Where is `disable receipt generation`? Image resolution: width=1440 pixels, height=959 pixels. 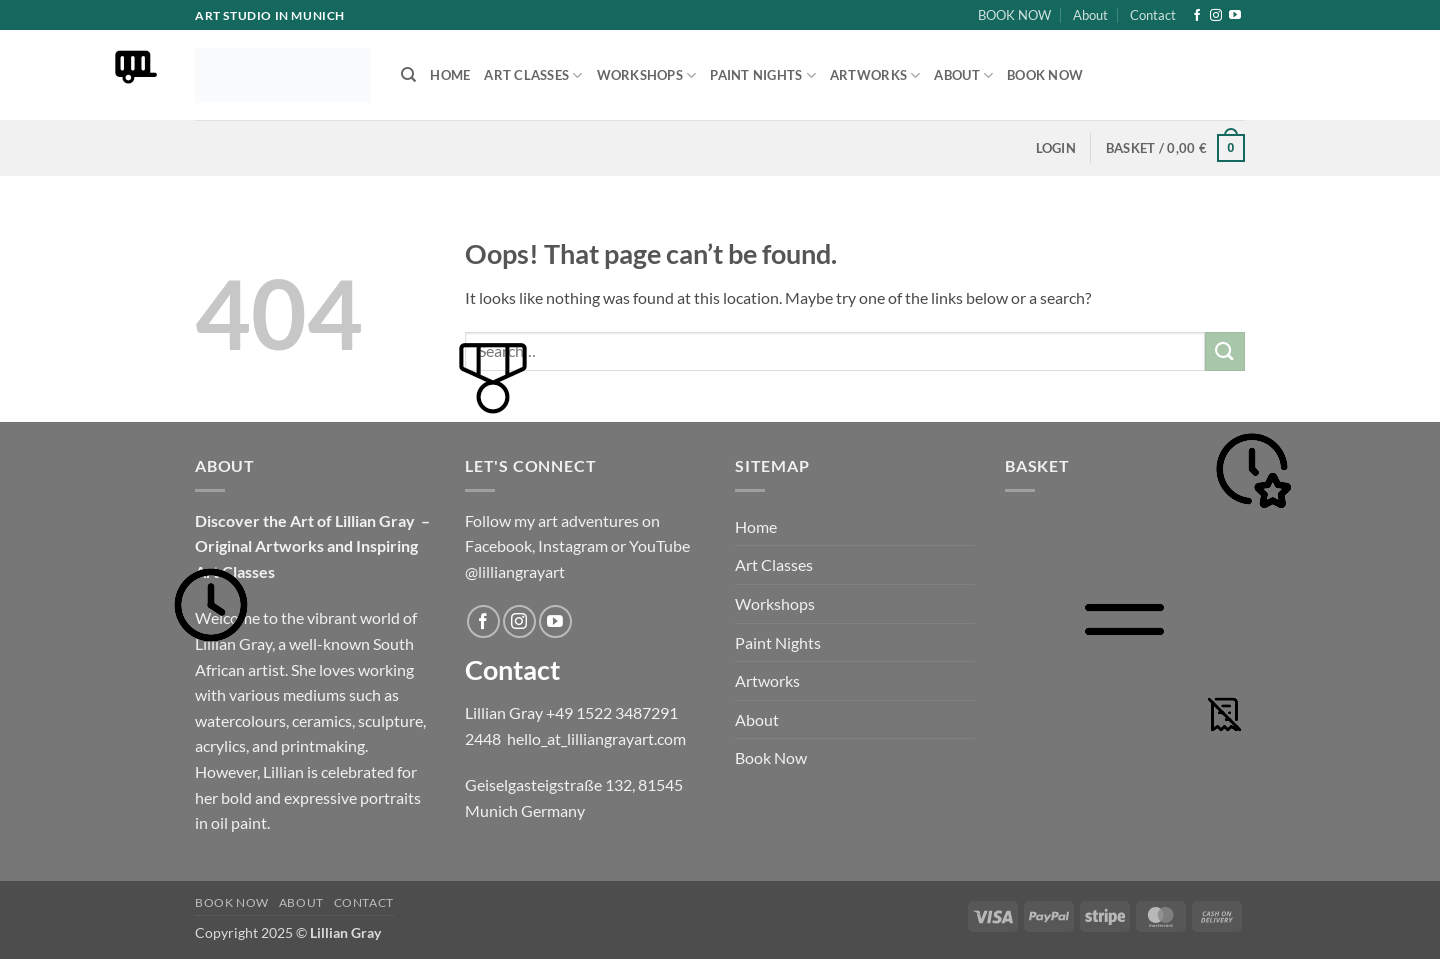 disable receipt generation is located at coordinates (1224, 714).